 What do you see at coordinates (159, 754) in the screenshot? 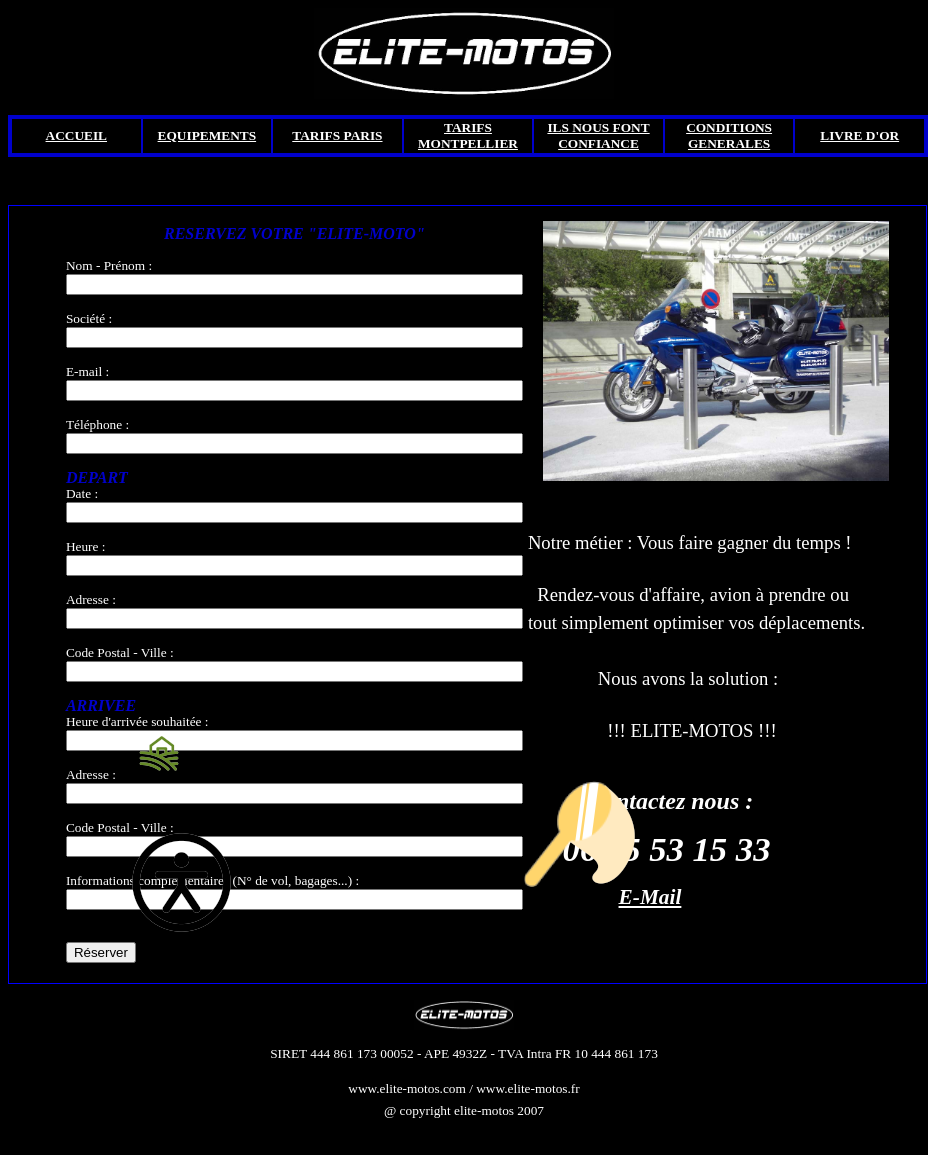
I see `access farm or agricultural features` at bounding box center [159, 754].